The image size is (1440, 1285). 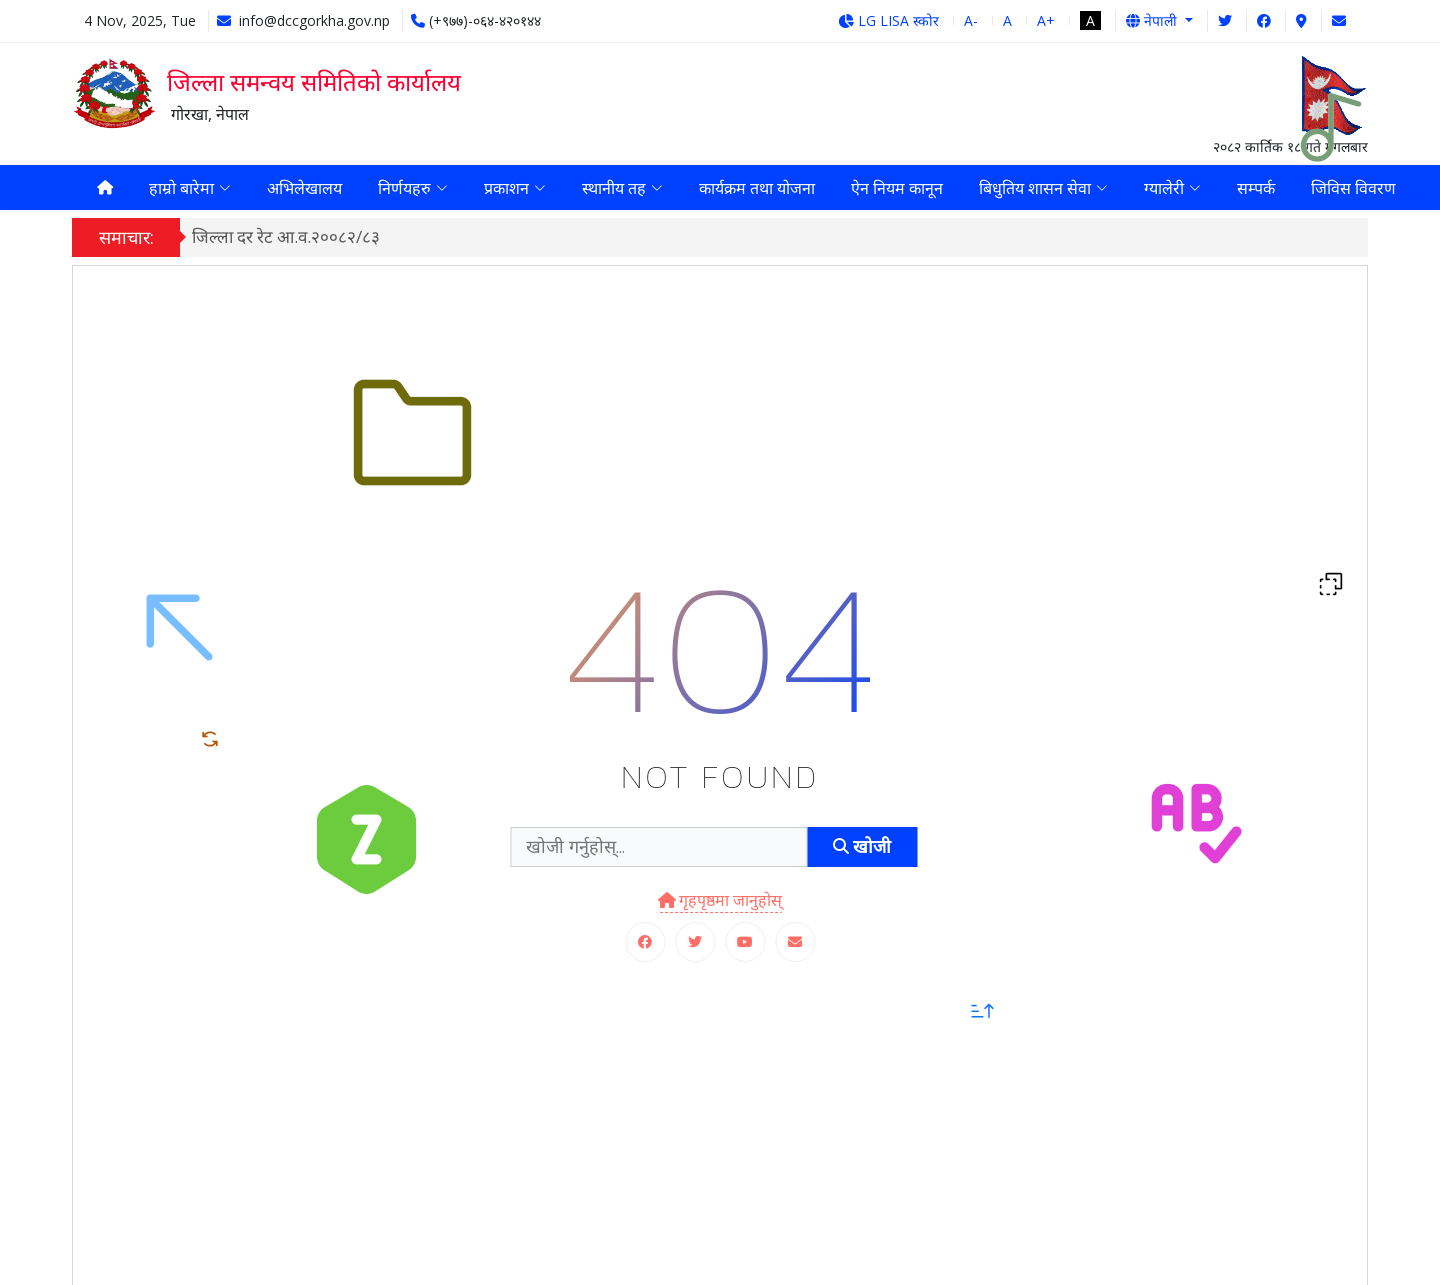 I want to click on access music or audio player, so click(x=1331, y=126).